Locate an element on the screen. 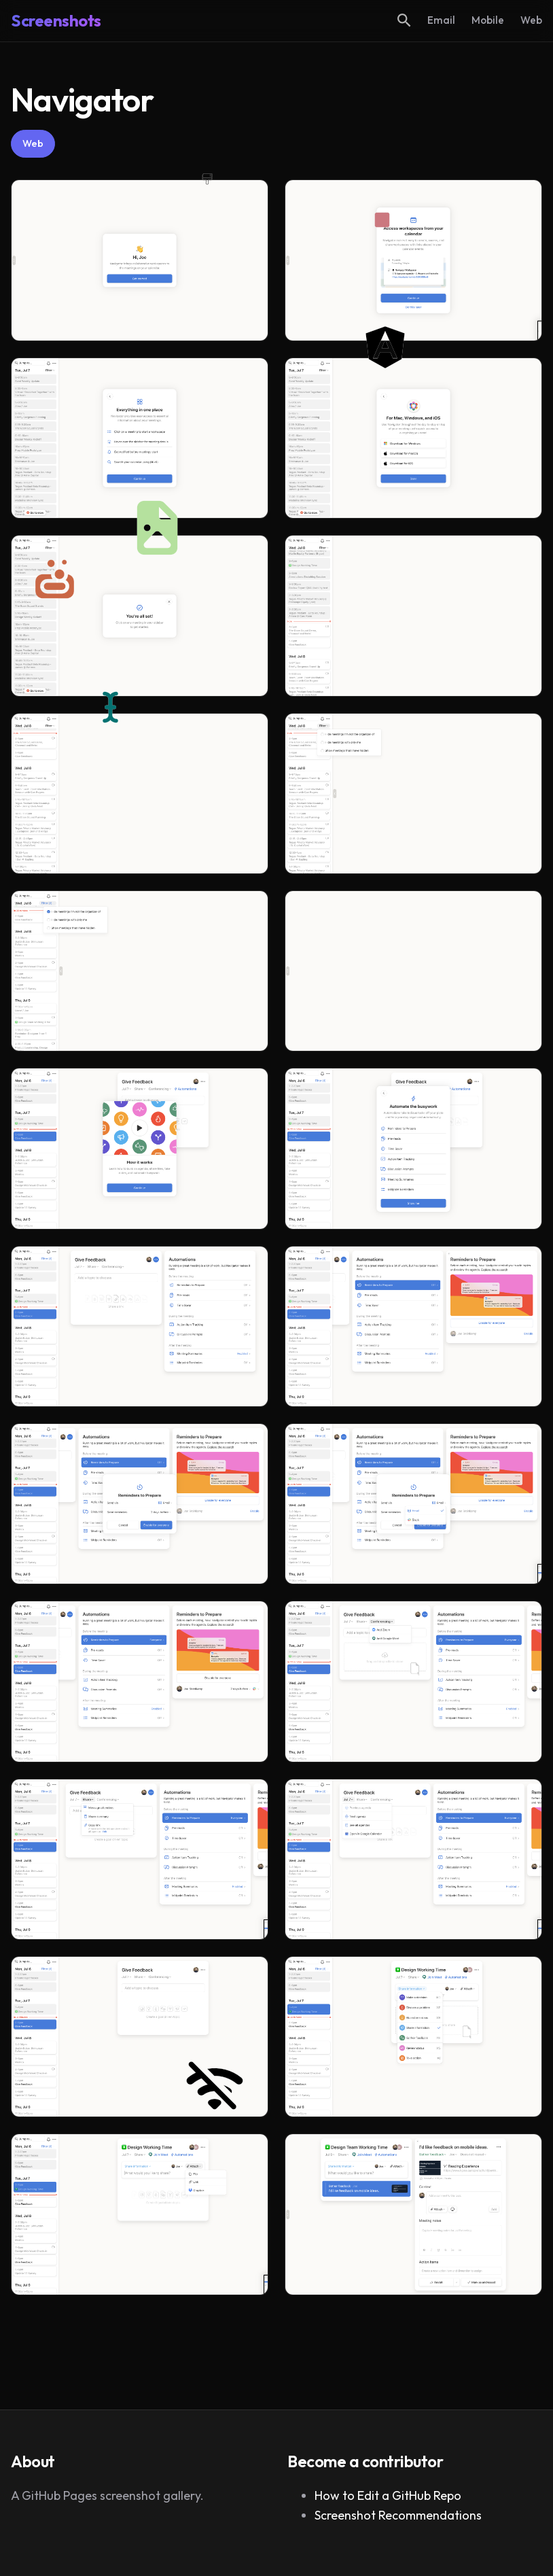 Image resolution: width=553 pixels, height=2576 pixels. access painting or brush tools is located at coordinates (207, 179).